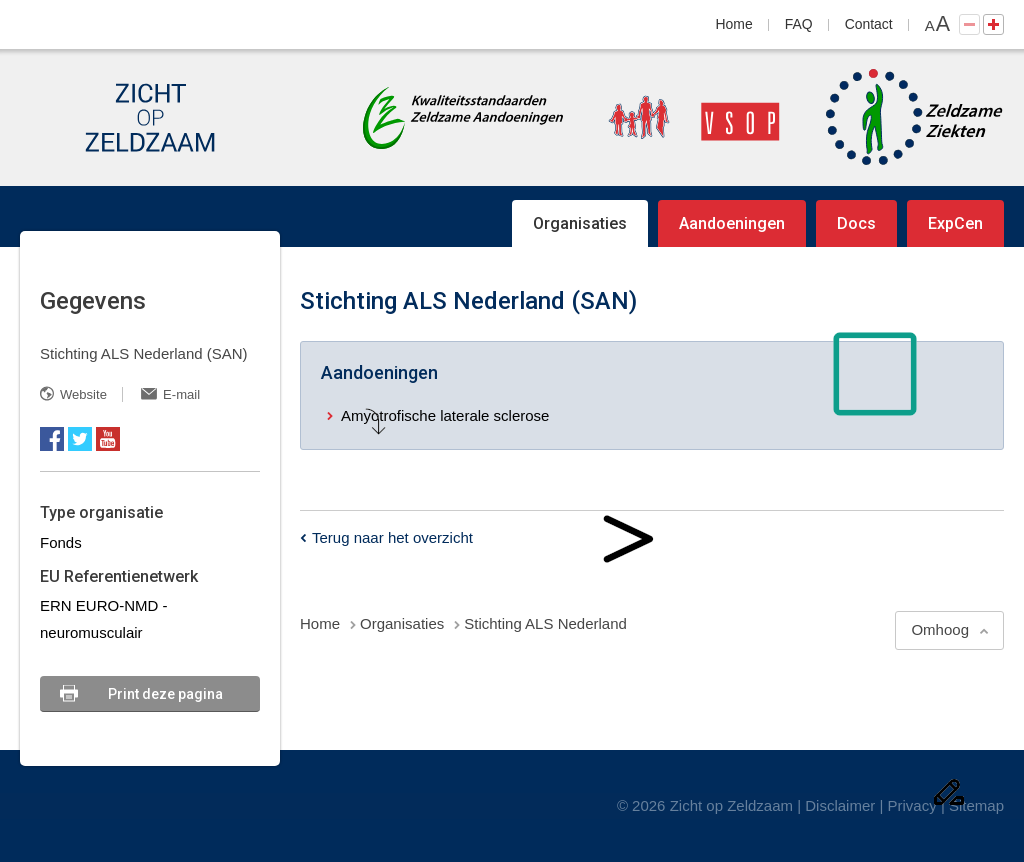 The image size is (1024, 862). I want to click on stop media playback, so click(875, 374).